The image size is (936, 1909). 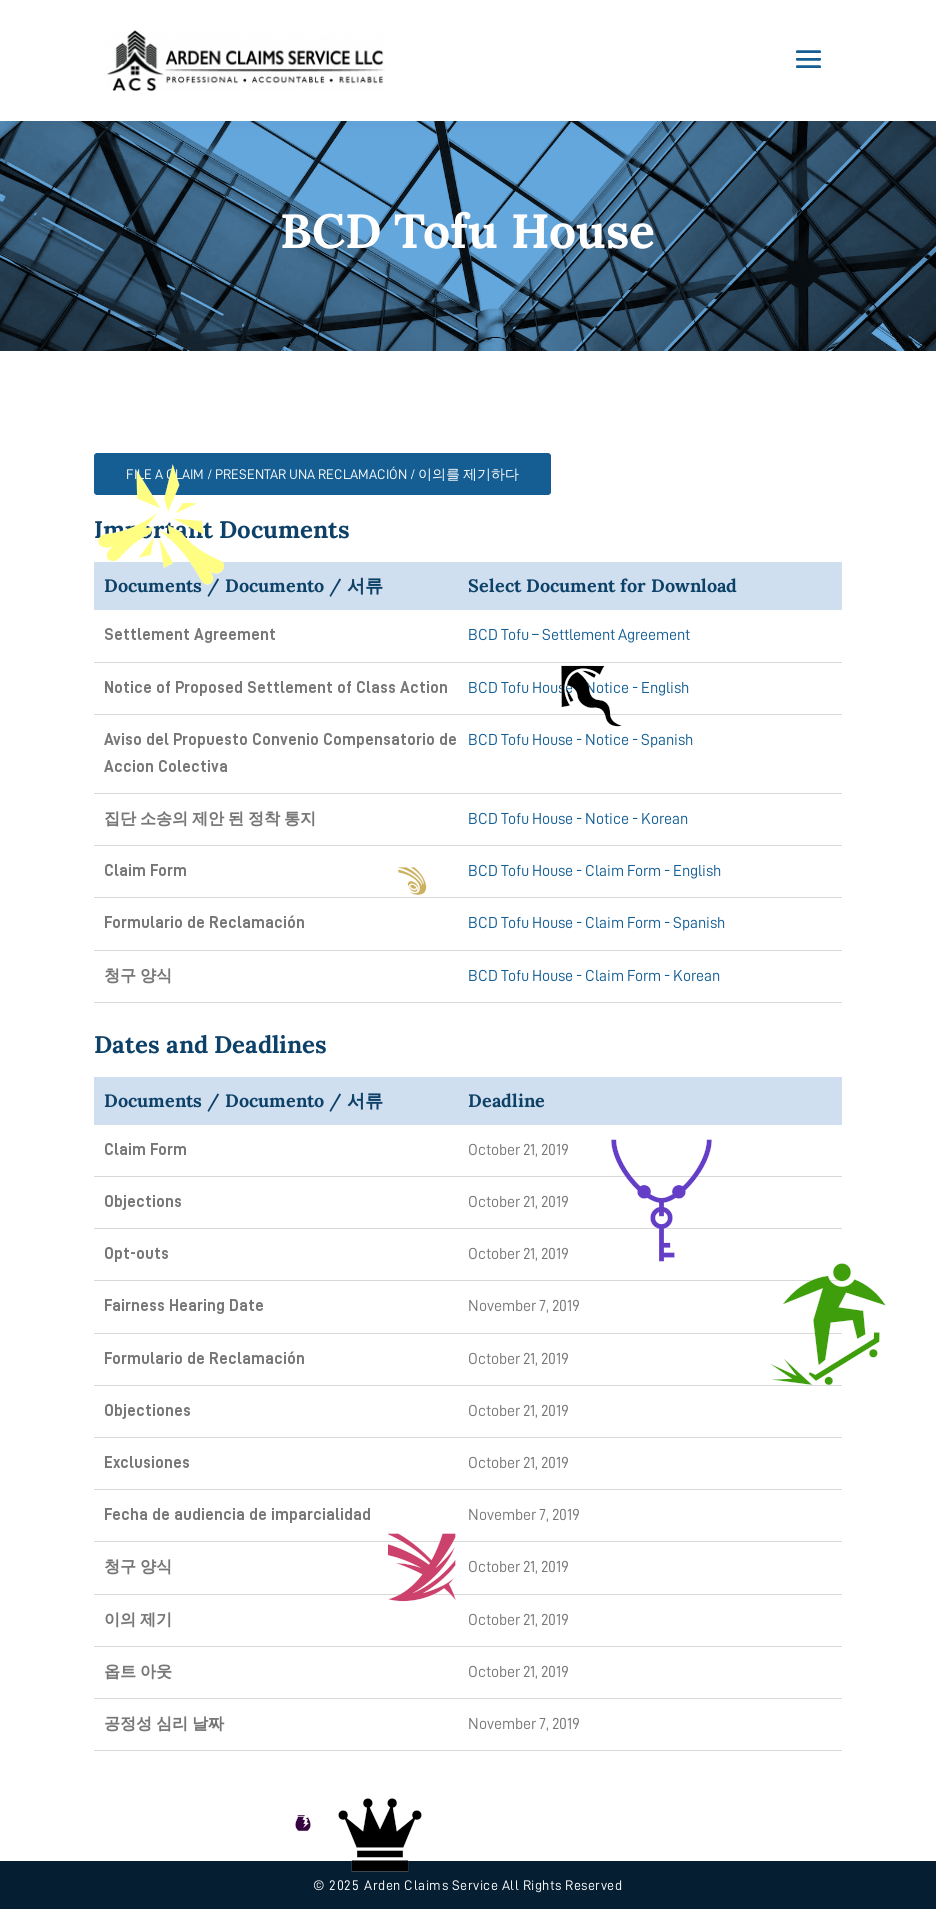 I want to click on indicates a fracture or bone injury in a health app, so click(x=161, y=525).